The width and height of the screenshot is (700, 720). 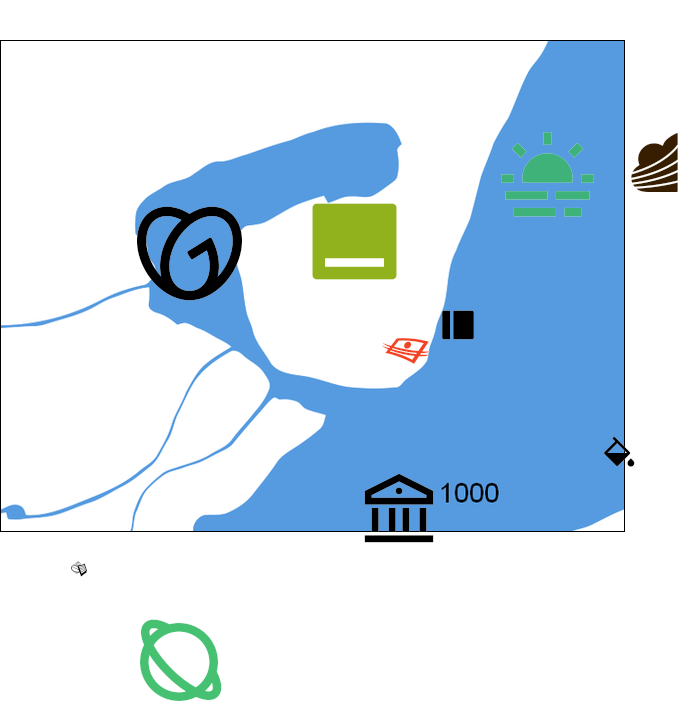 What do you see at coordinates (399, 508) in the screenshot?
I see `access banking or financial services` at bounding box center [399, 508].